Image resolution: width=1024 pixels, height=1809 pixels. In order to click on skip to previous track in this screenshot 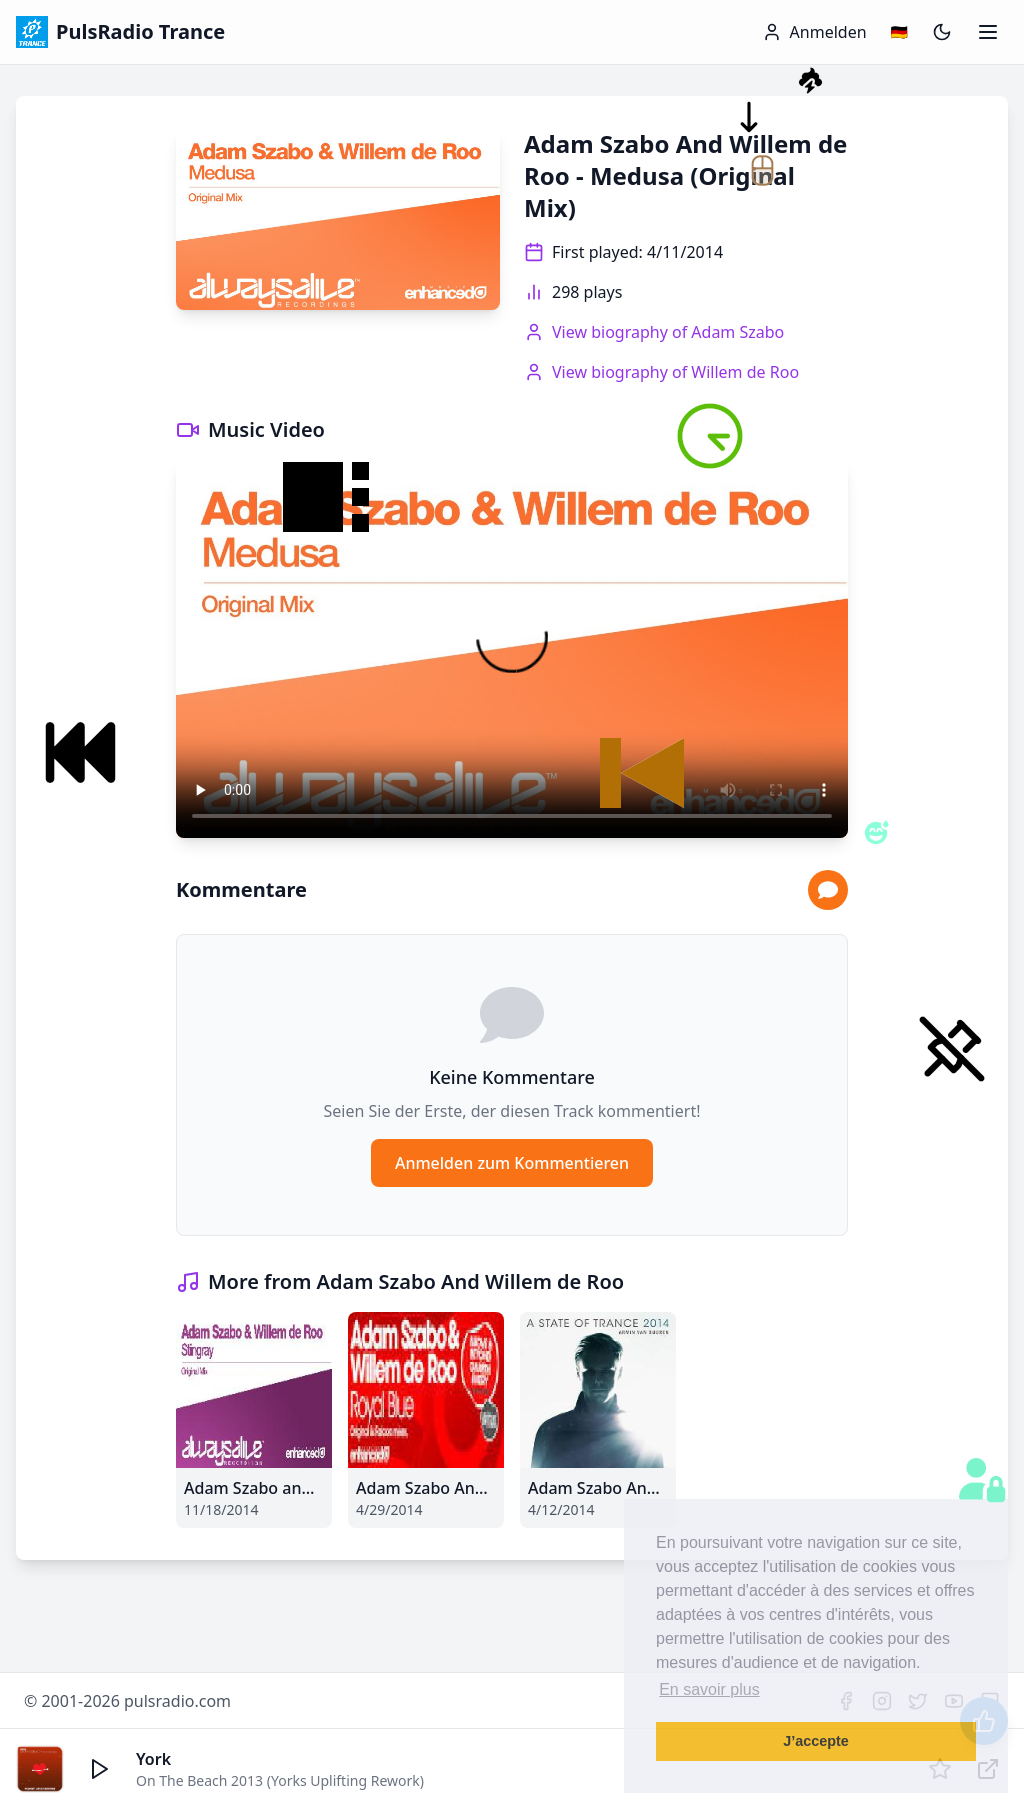, I will do `click(642, 773)`.